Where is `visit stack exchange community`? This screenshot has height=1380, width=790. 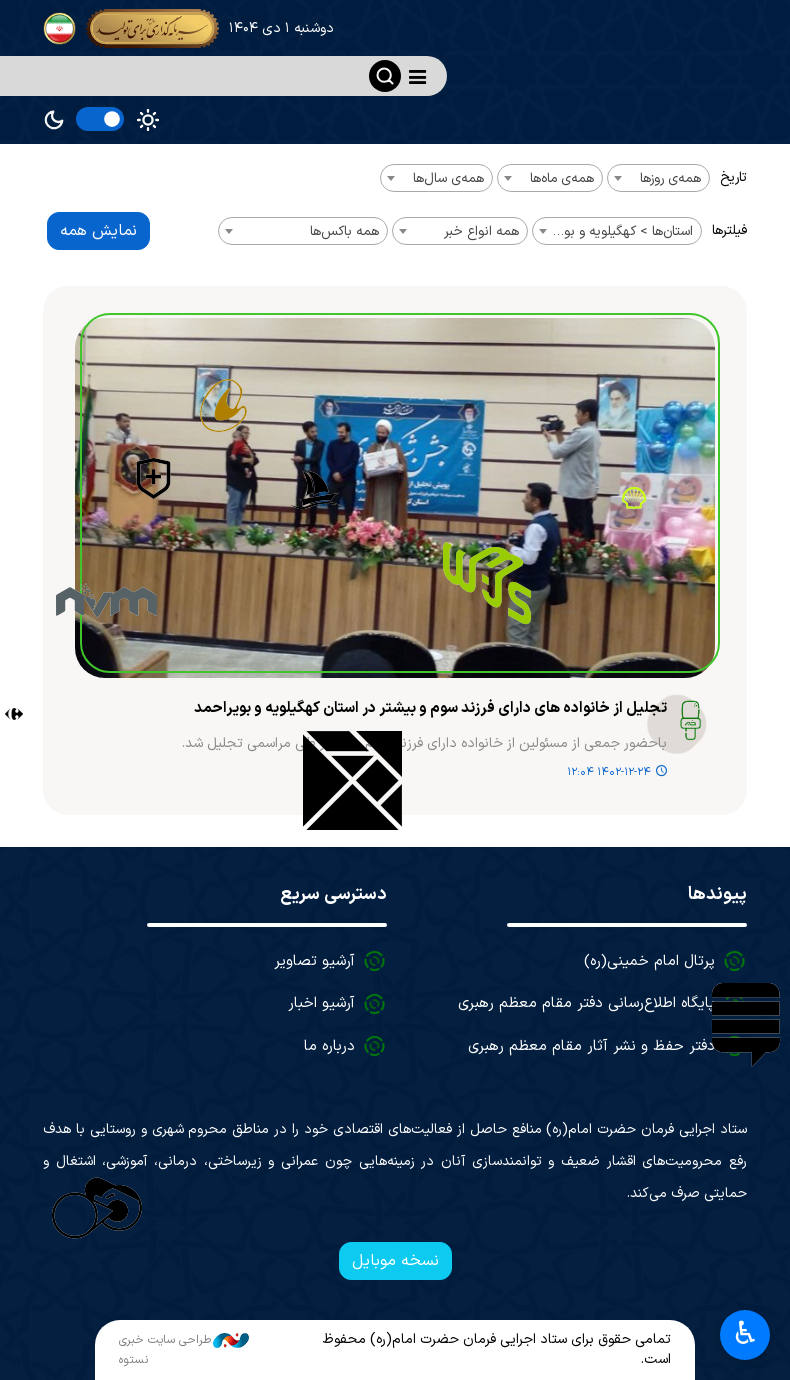 visit stack exchange community is located at coordinates (746, 1025).